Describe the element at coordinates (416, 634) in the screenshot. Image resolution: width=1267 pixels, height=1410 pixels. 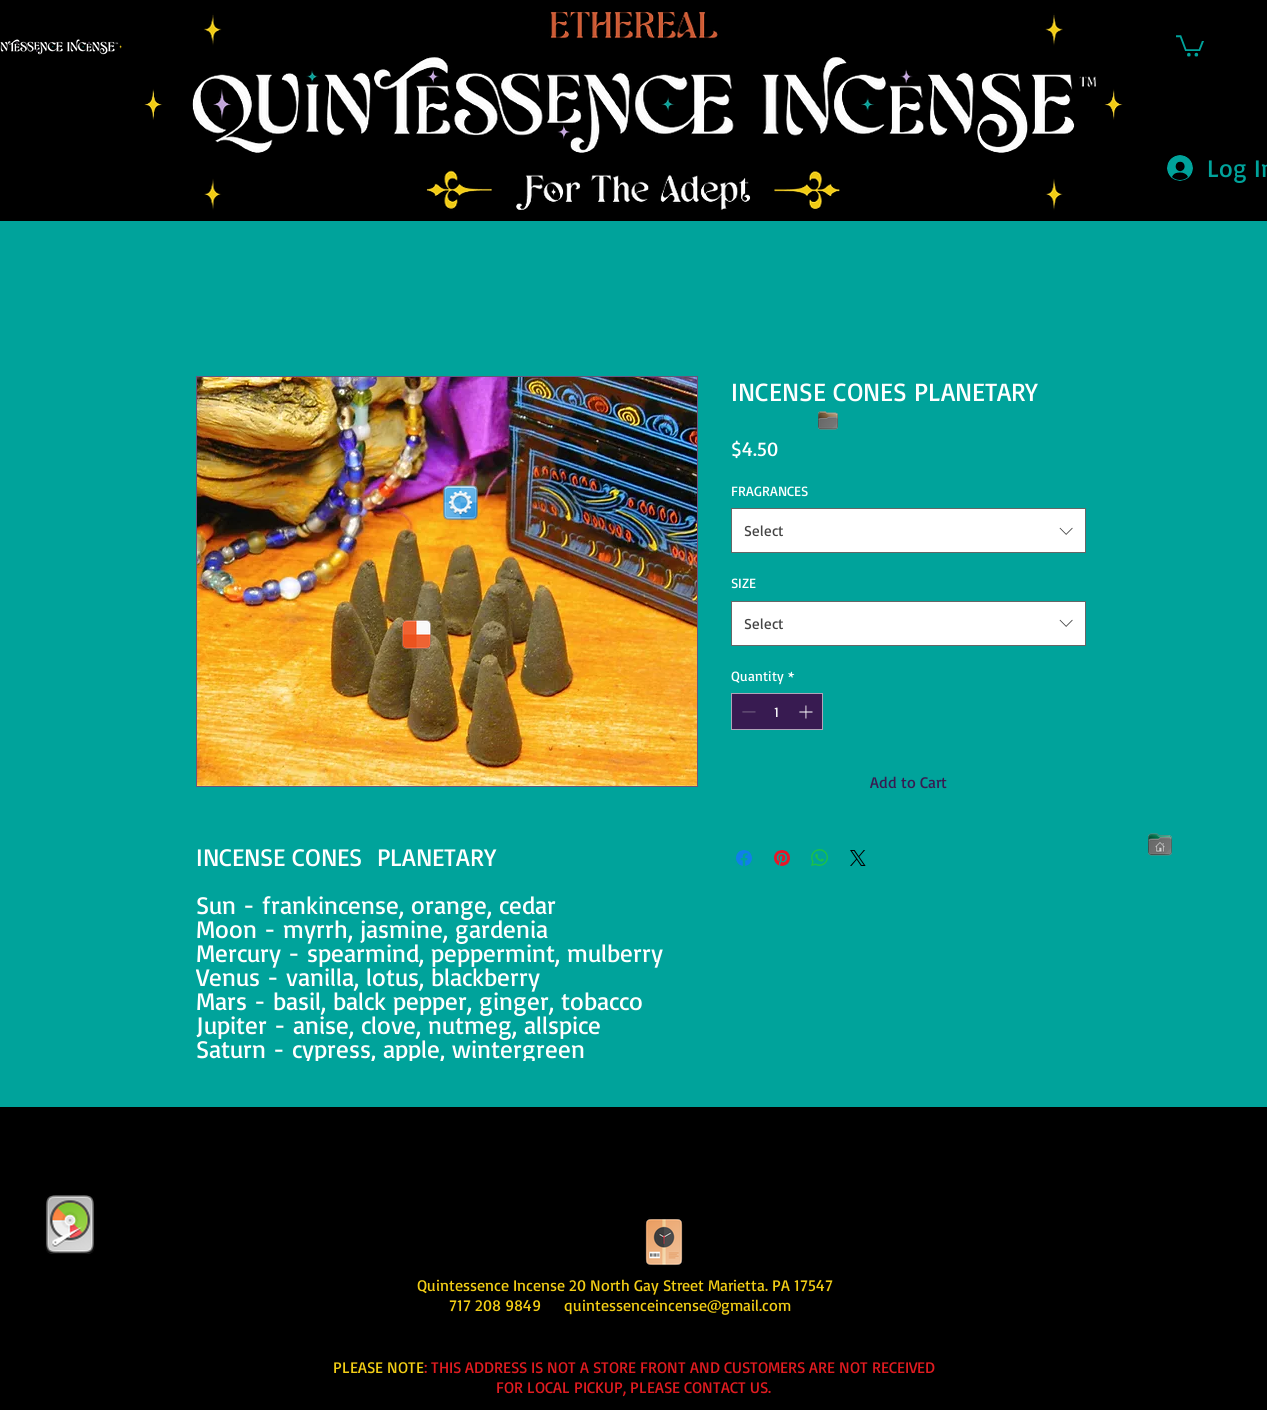
I see `switch to the top-right workspace` at that location.